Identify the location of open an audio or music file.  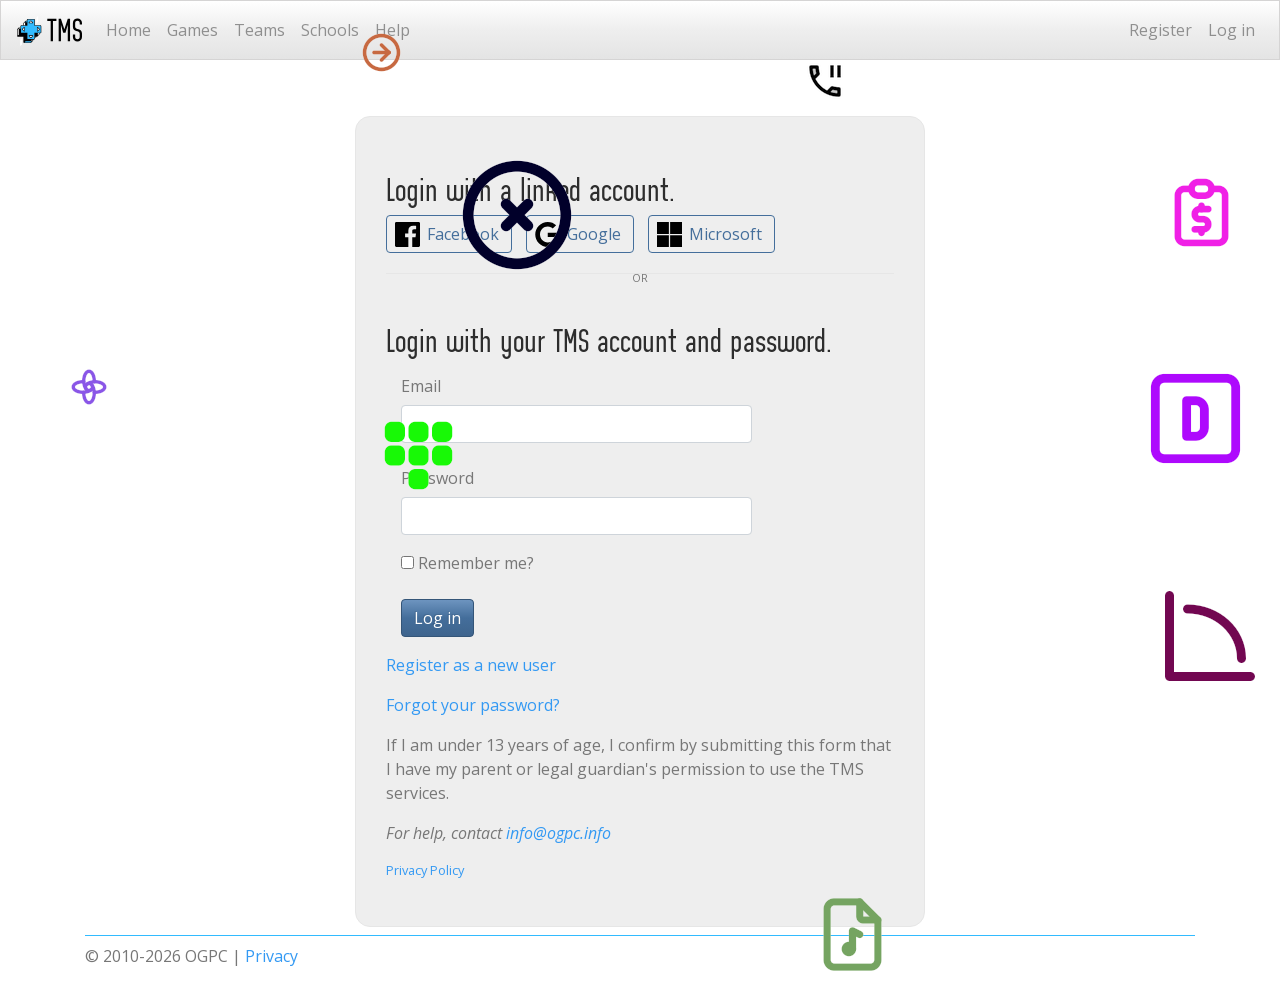
(852, 934).